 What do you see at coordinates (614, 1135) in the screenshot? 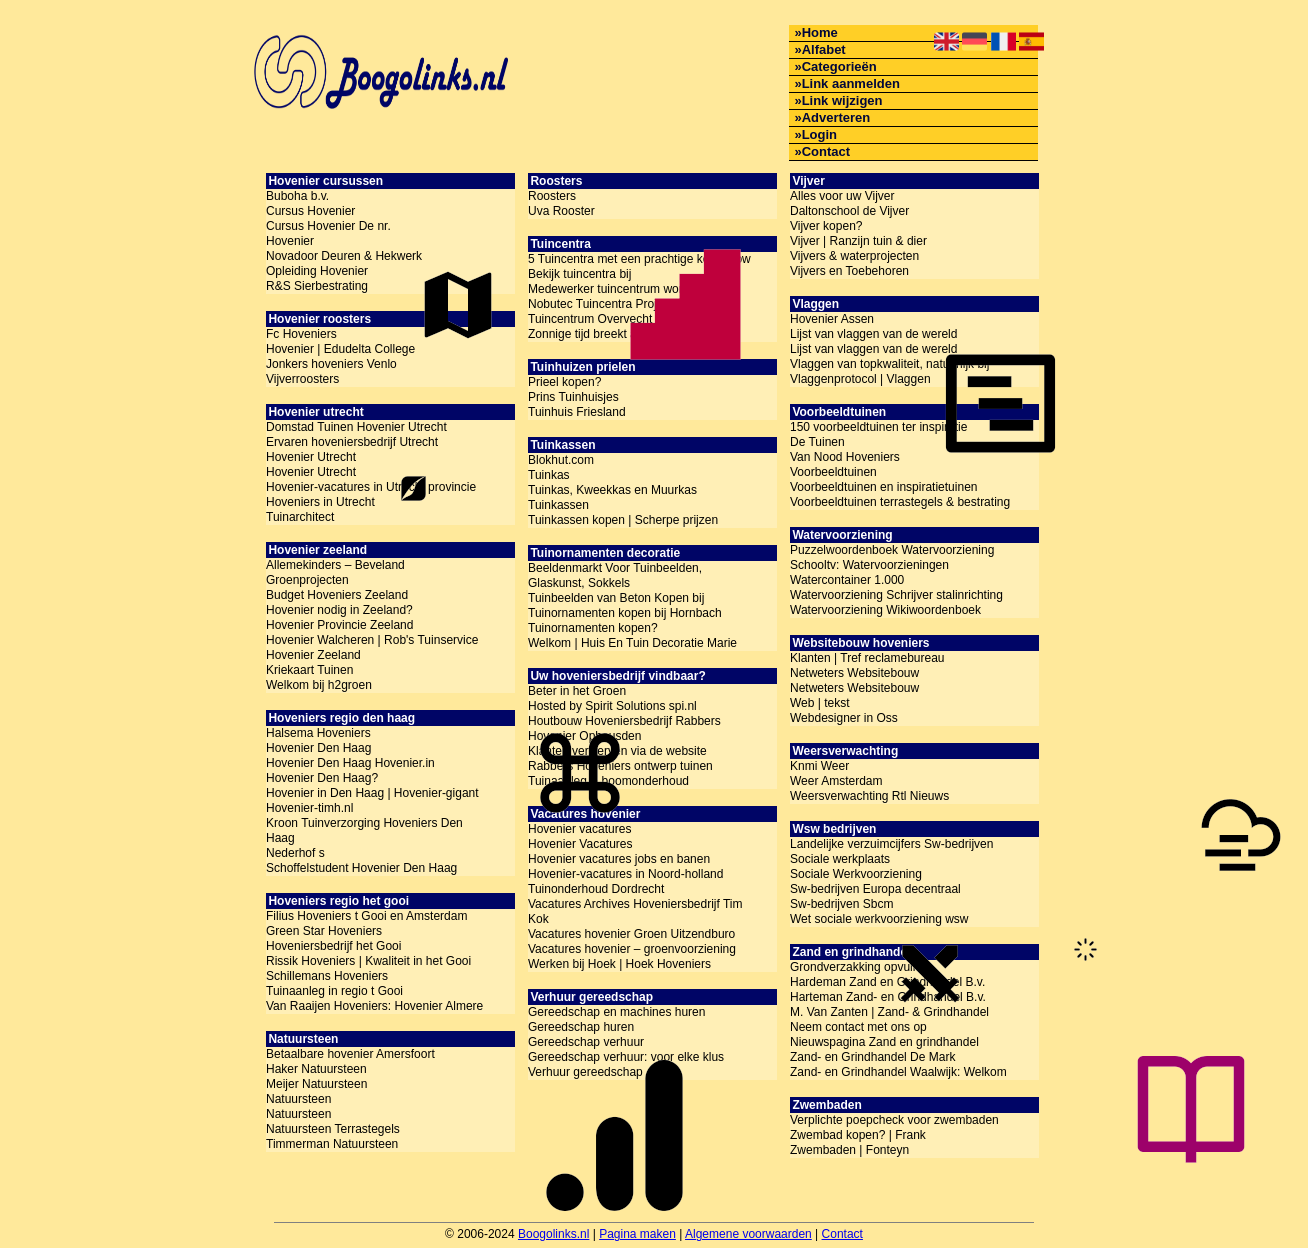
I see `open Google Analytics dashboard` at bounding box center [614, 1135].